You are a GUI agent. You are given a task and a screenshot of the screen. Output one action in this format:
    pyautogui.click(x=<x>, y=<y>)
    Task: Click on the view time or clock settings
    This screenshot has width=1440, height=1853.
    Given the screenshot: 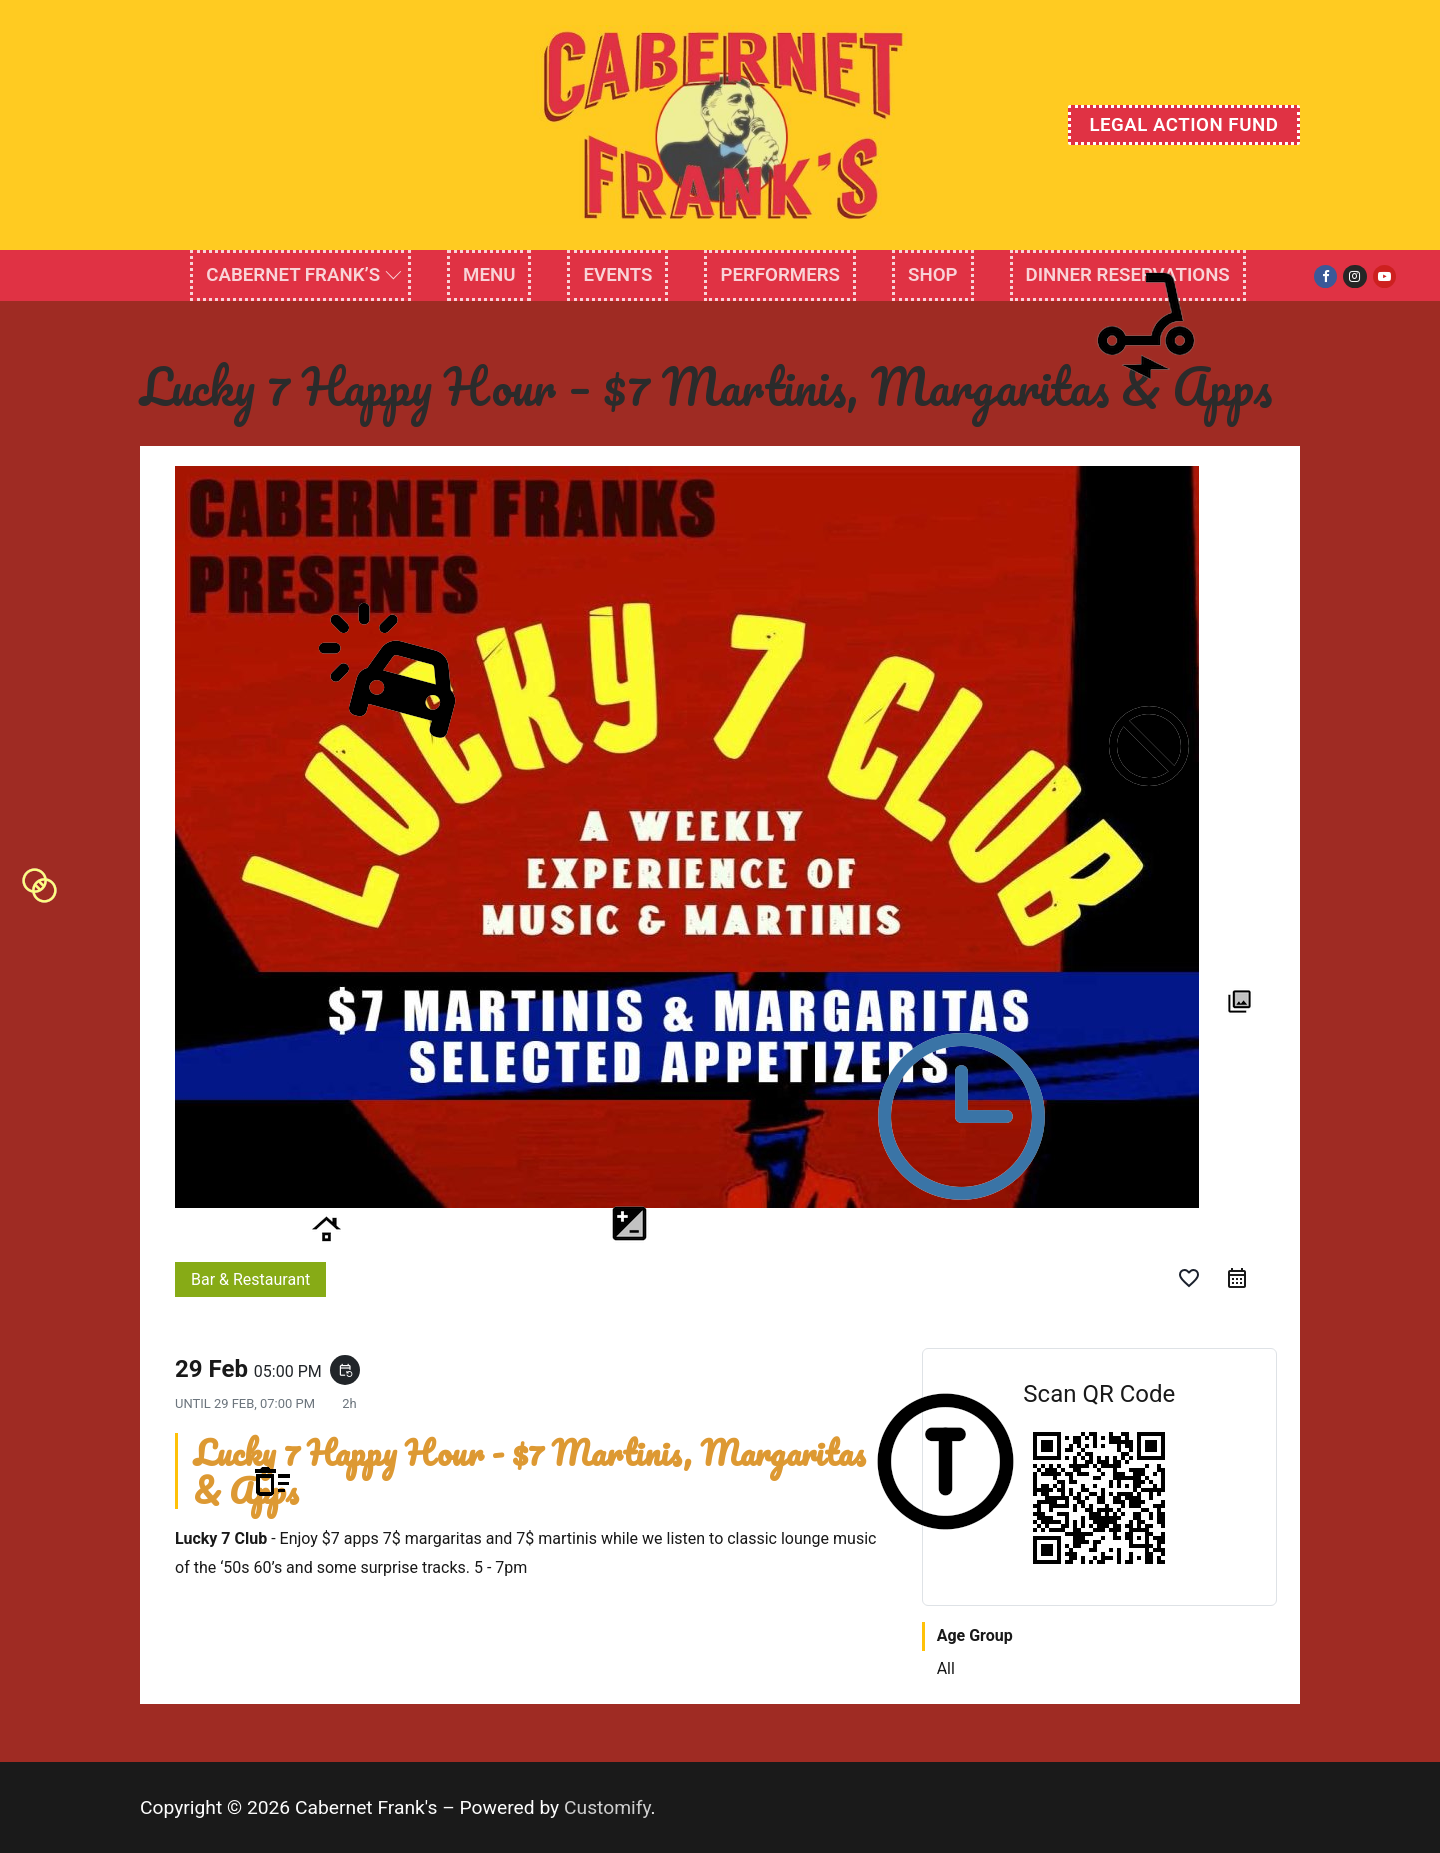 What is the action you would take?
    pyautogui.click(x=961, y=1116)
    